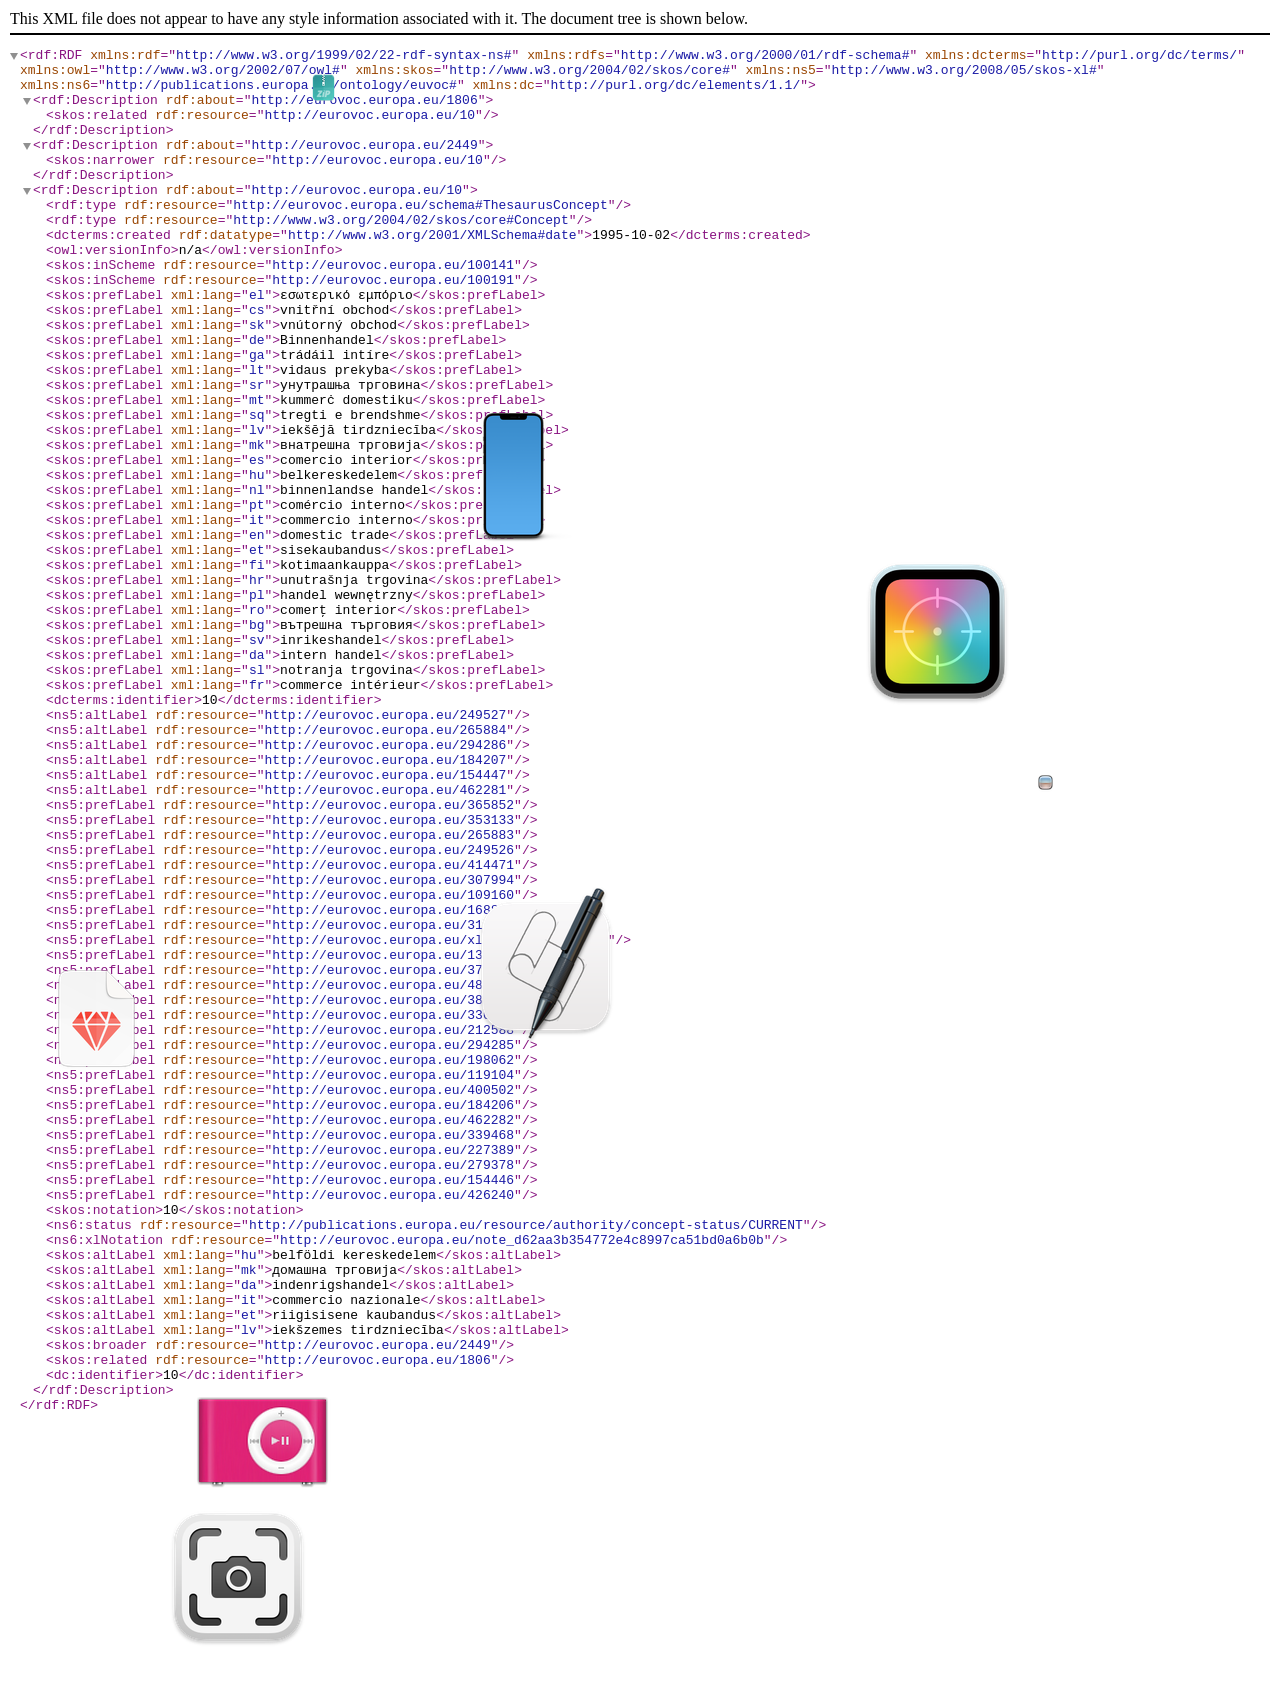  What do you see at coordinates (937, 631) in the screenshot?
I see `calibrate display color and settings` at bounding box center [937, 631].